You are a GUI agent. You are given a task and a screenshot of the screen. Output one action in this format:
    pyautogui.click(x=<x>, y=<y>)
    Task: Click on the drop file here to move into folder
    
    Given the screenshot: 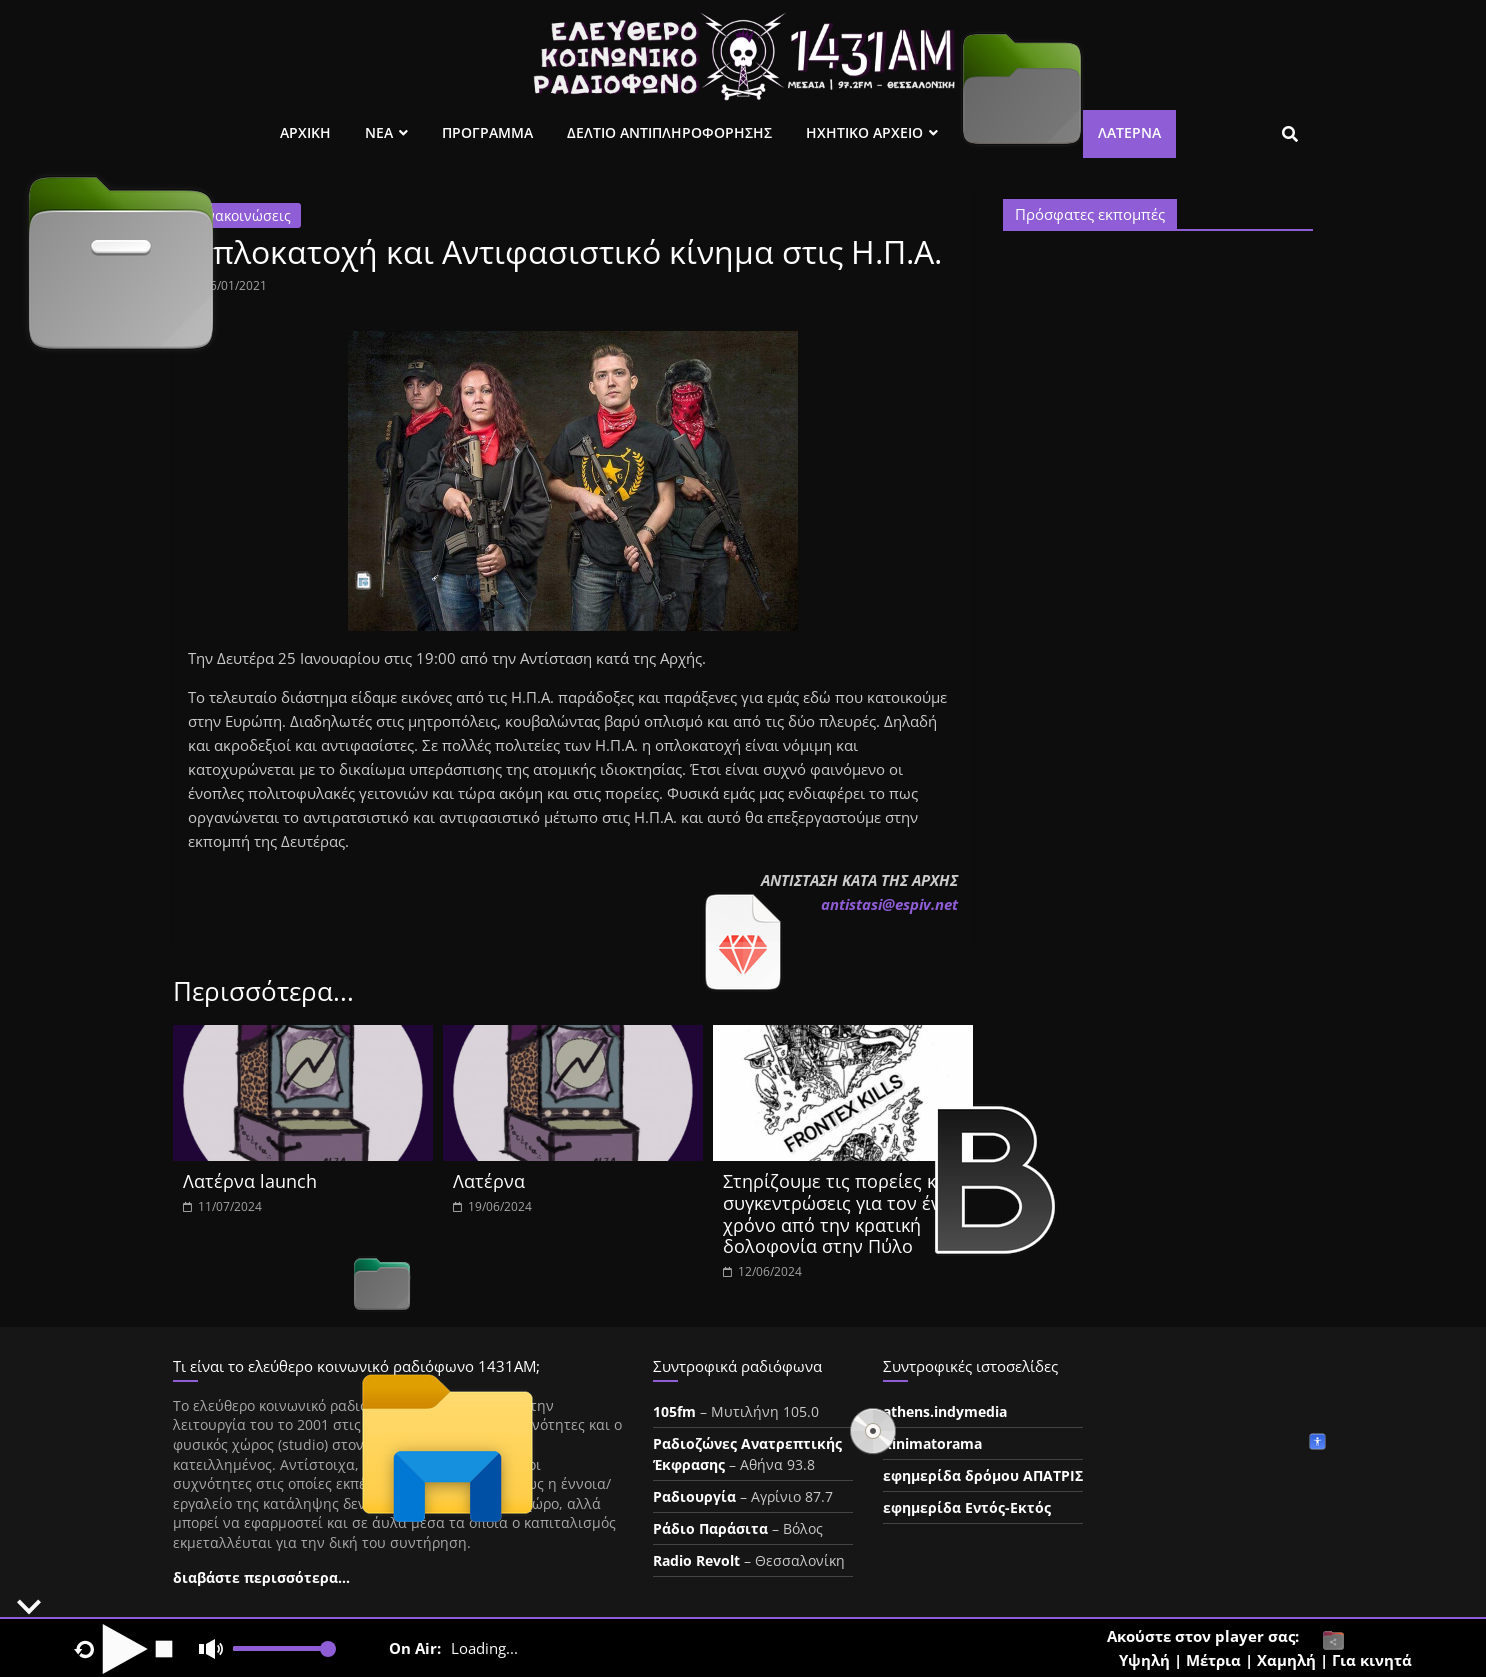 What is the action you would take?
    pyautogui.click(x=1022, y=89)
    